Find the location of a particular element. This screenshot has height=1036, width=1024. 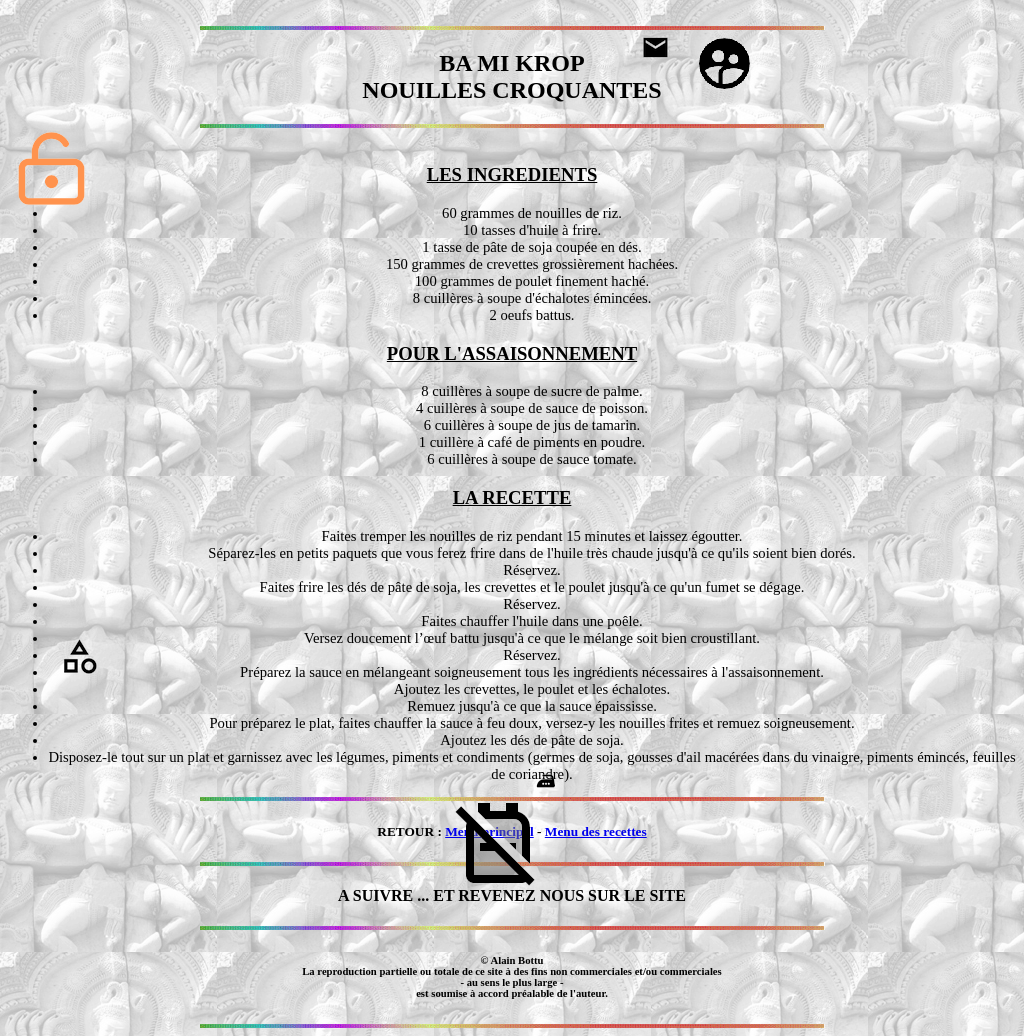

browse or filter by category is located at coordinates (79, 656).